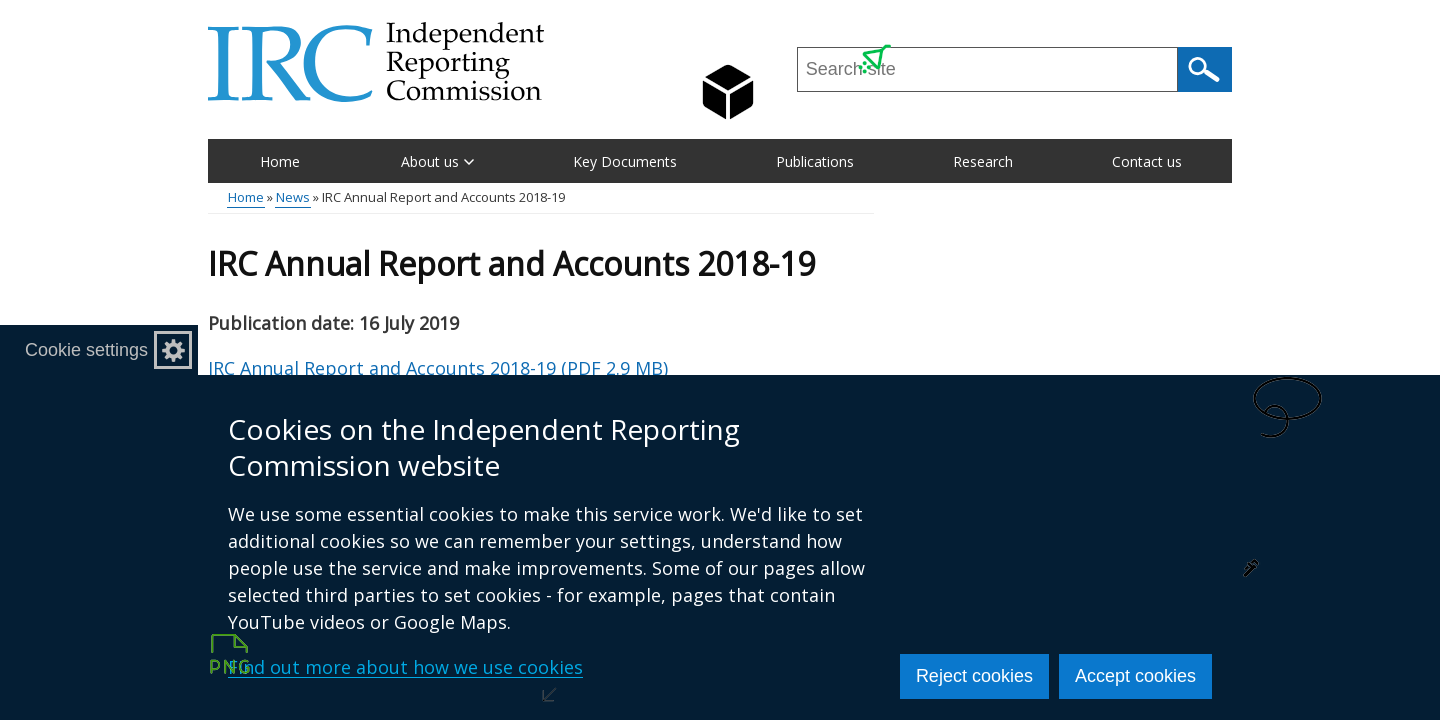 This screenshot has width=1440, height=720. Describe the element at coordinates (1251, 568) in the screenshot. I see `access plumbing services` at that location.